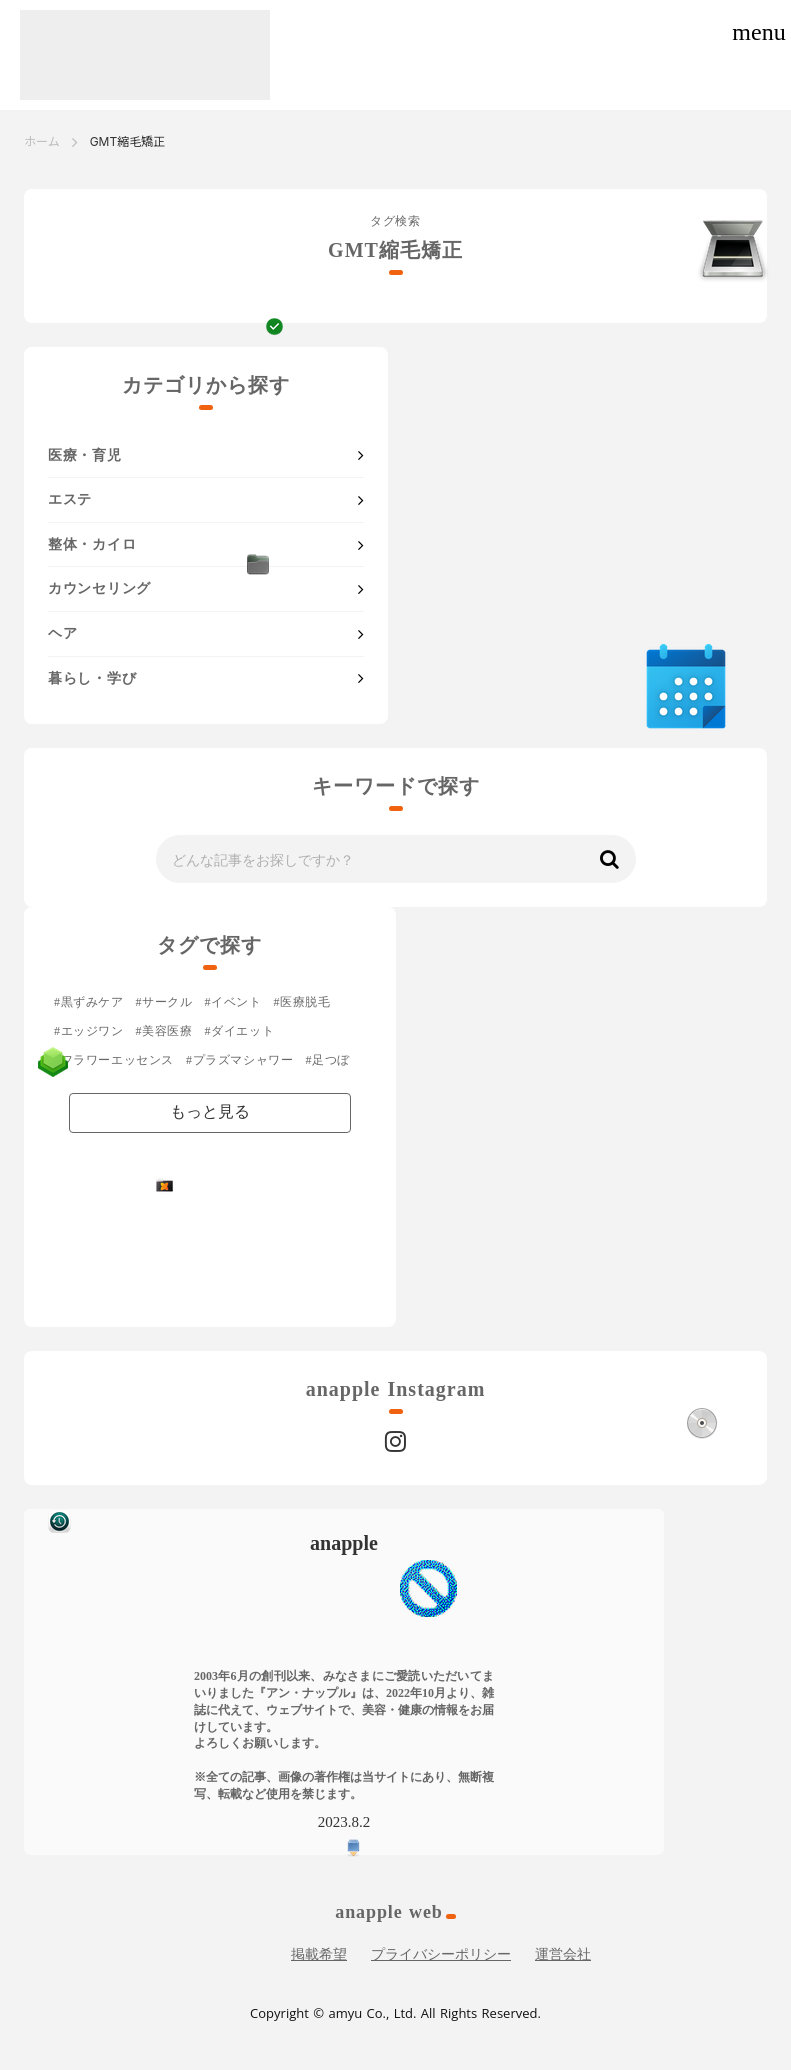  Describe the element at coordinates (686, 689) in the screenshot. I see `open the calendar app` at that location.